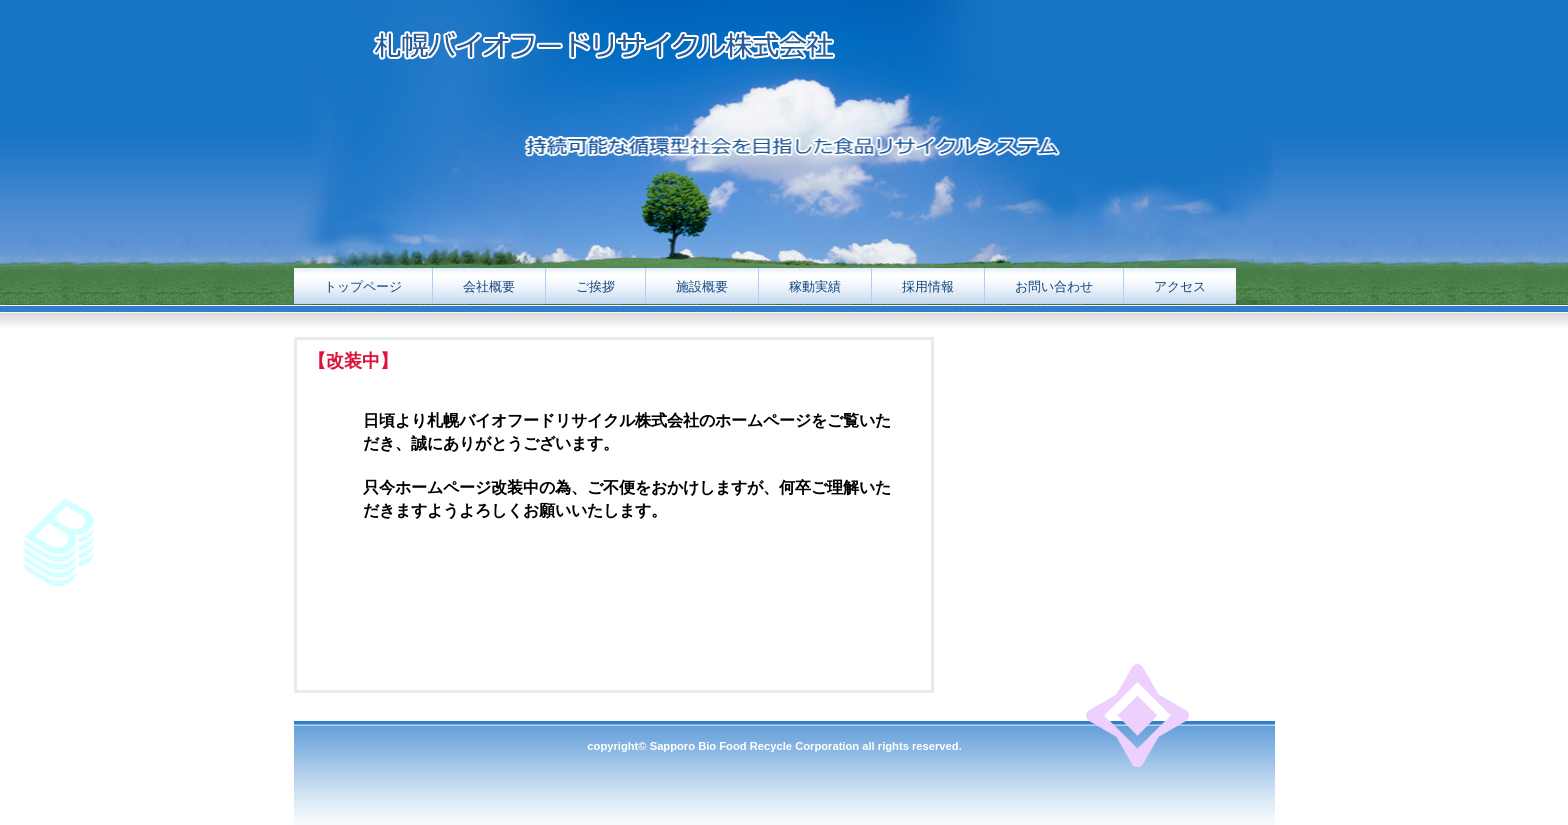 This screenshot has width=1568, height=825. What do you see at coordinates (1137, 715) in the screenshot?
I see `openmined logo - an open-source privacy-focused AI platform` at bounding box center [1137, 715].